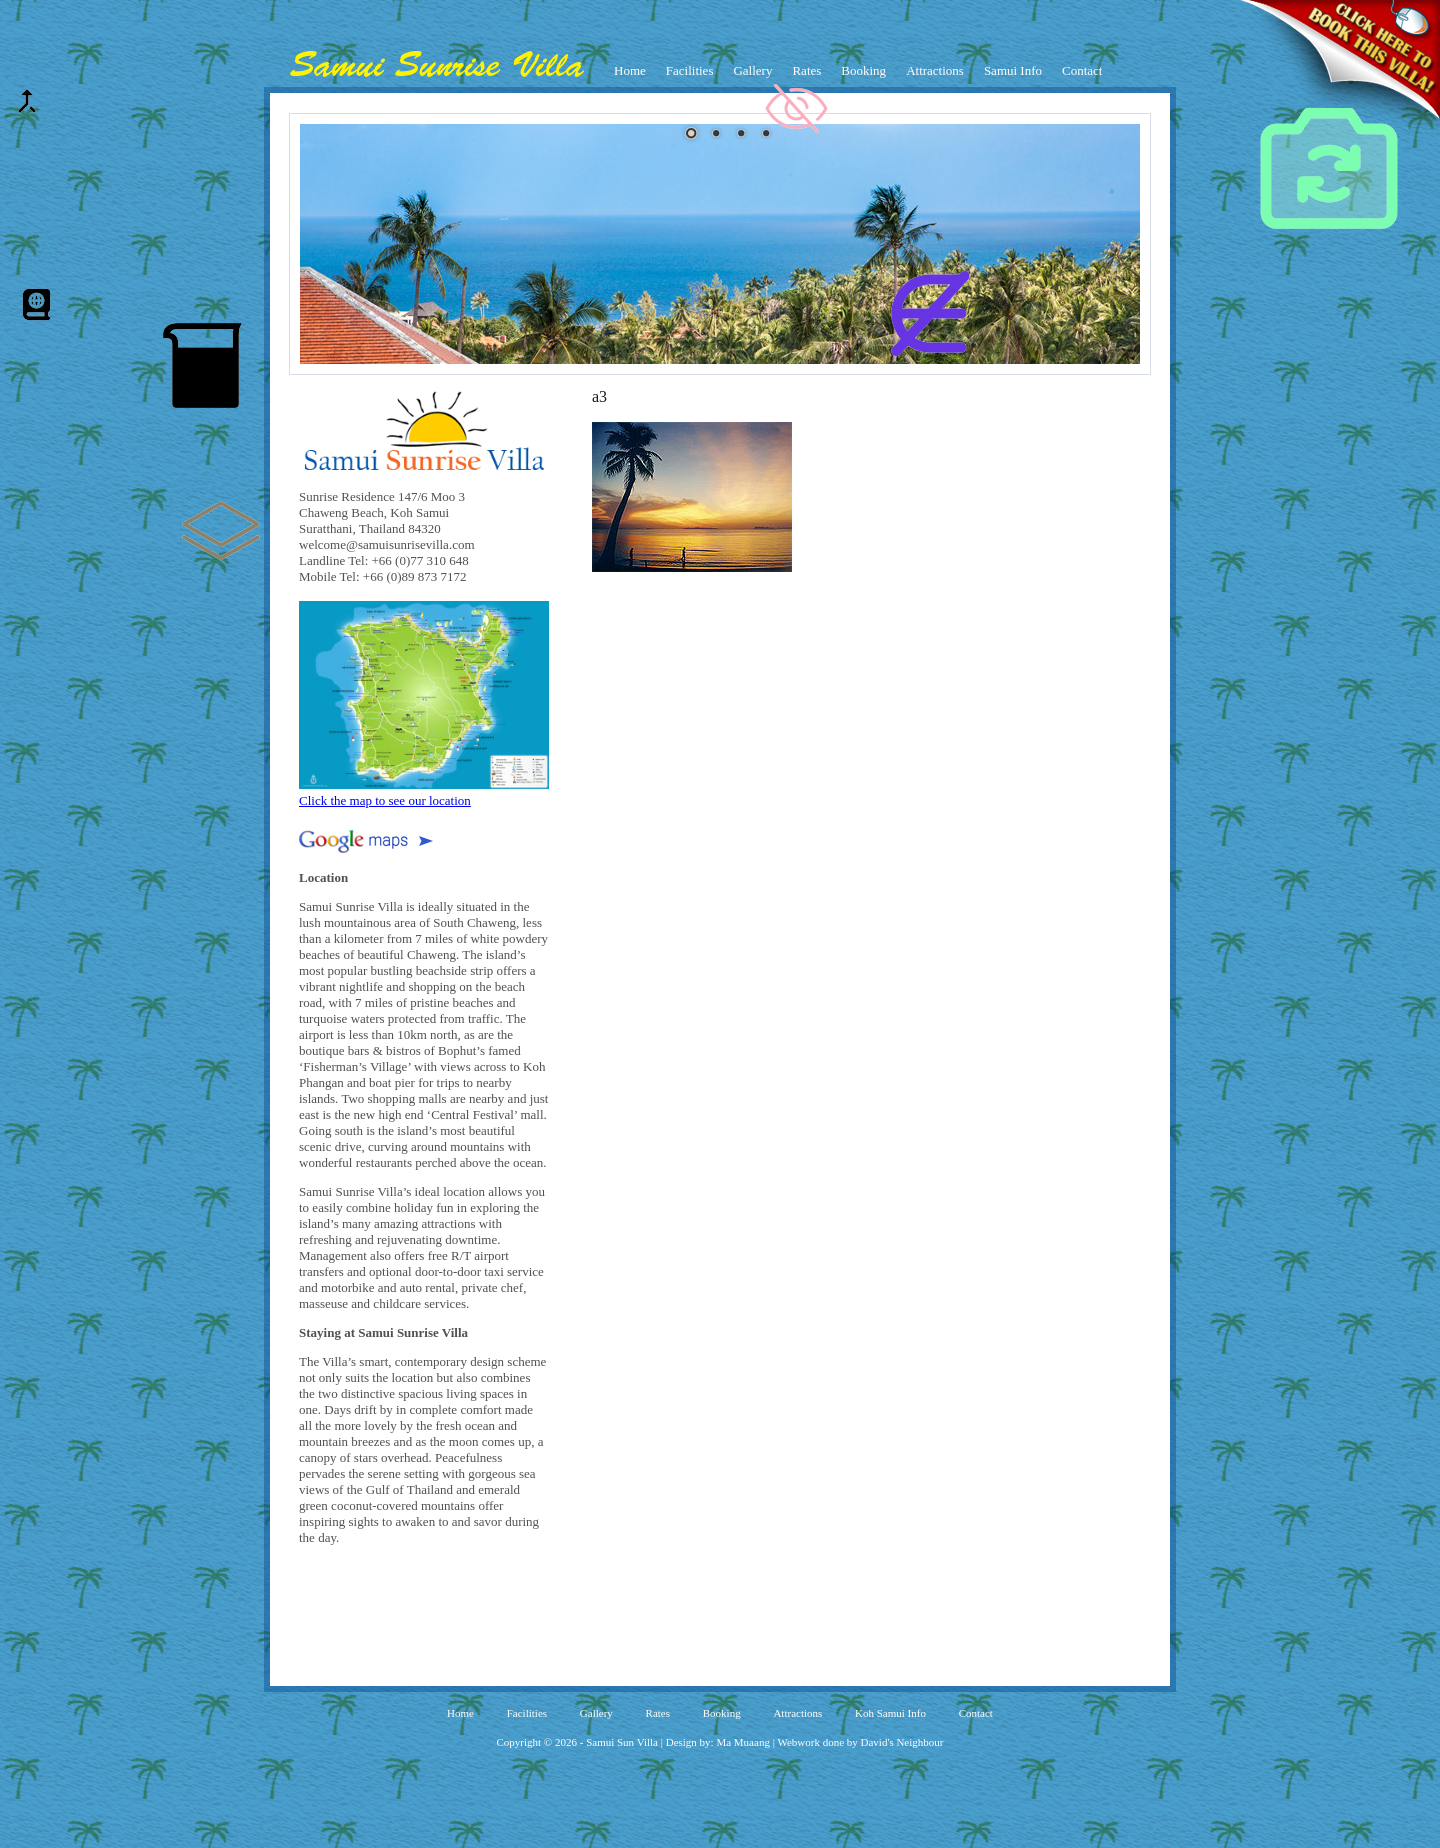  I want to click on hide password or sensitive content, so click(796, 108).